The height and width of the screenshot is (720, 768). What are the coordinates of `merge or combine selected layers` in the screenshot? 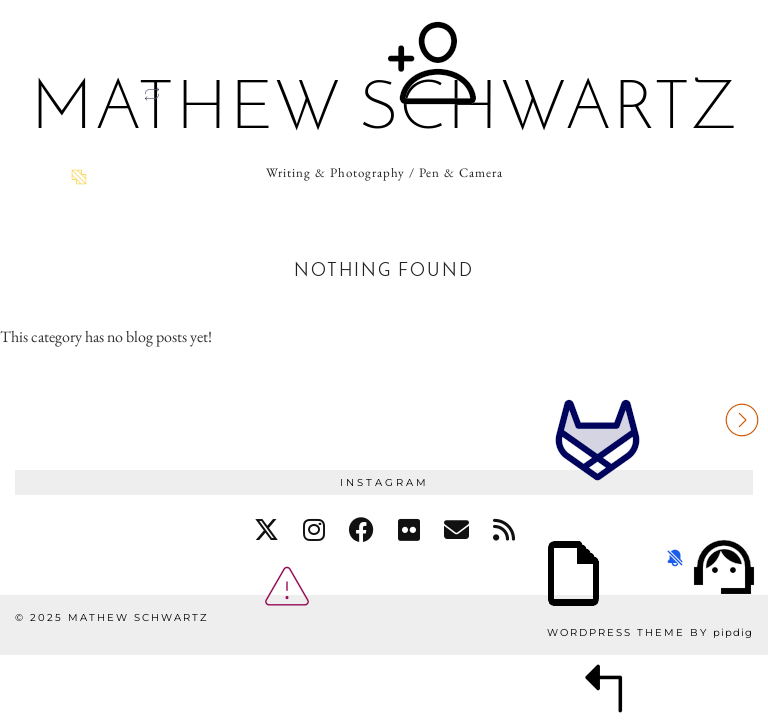 It's located at (79, 177).